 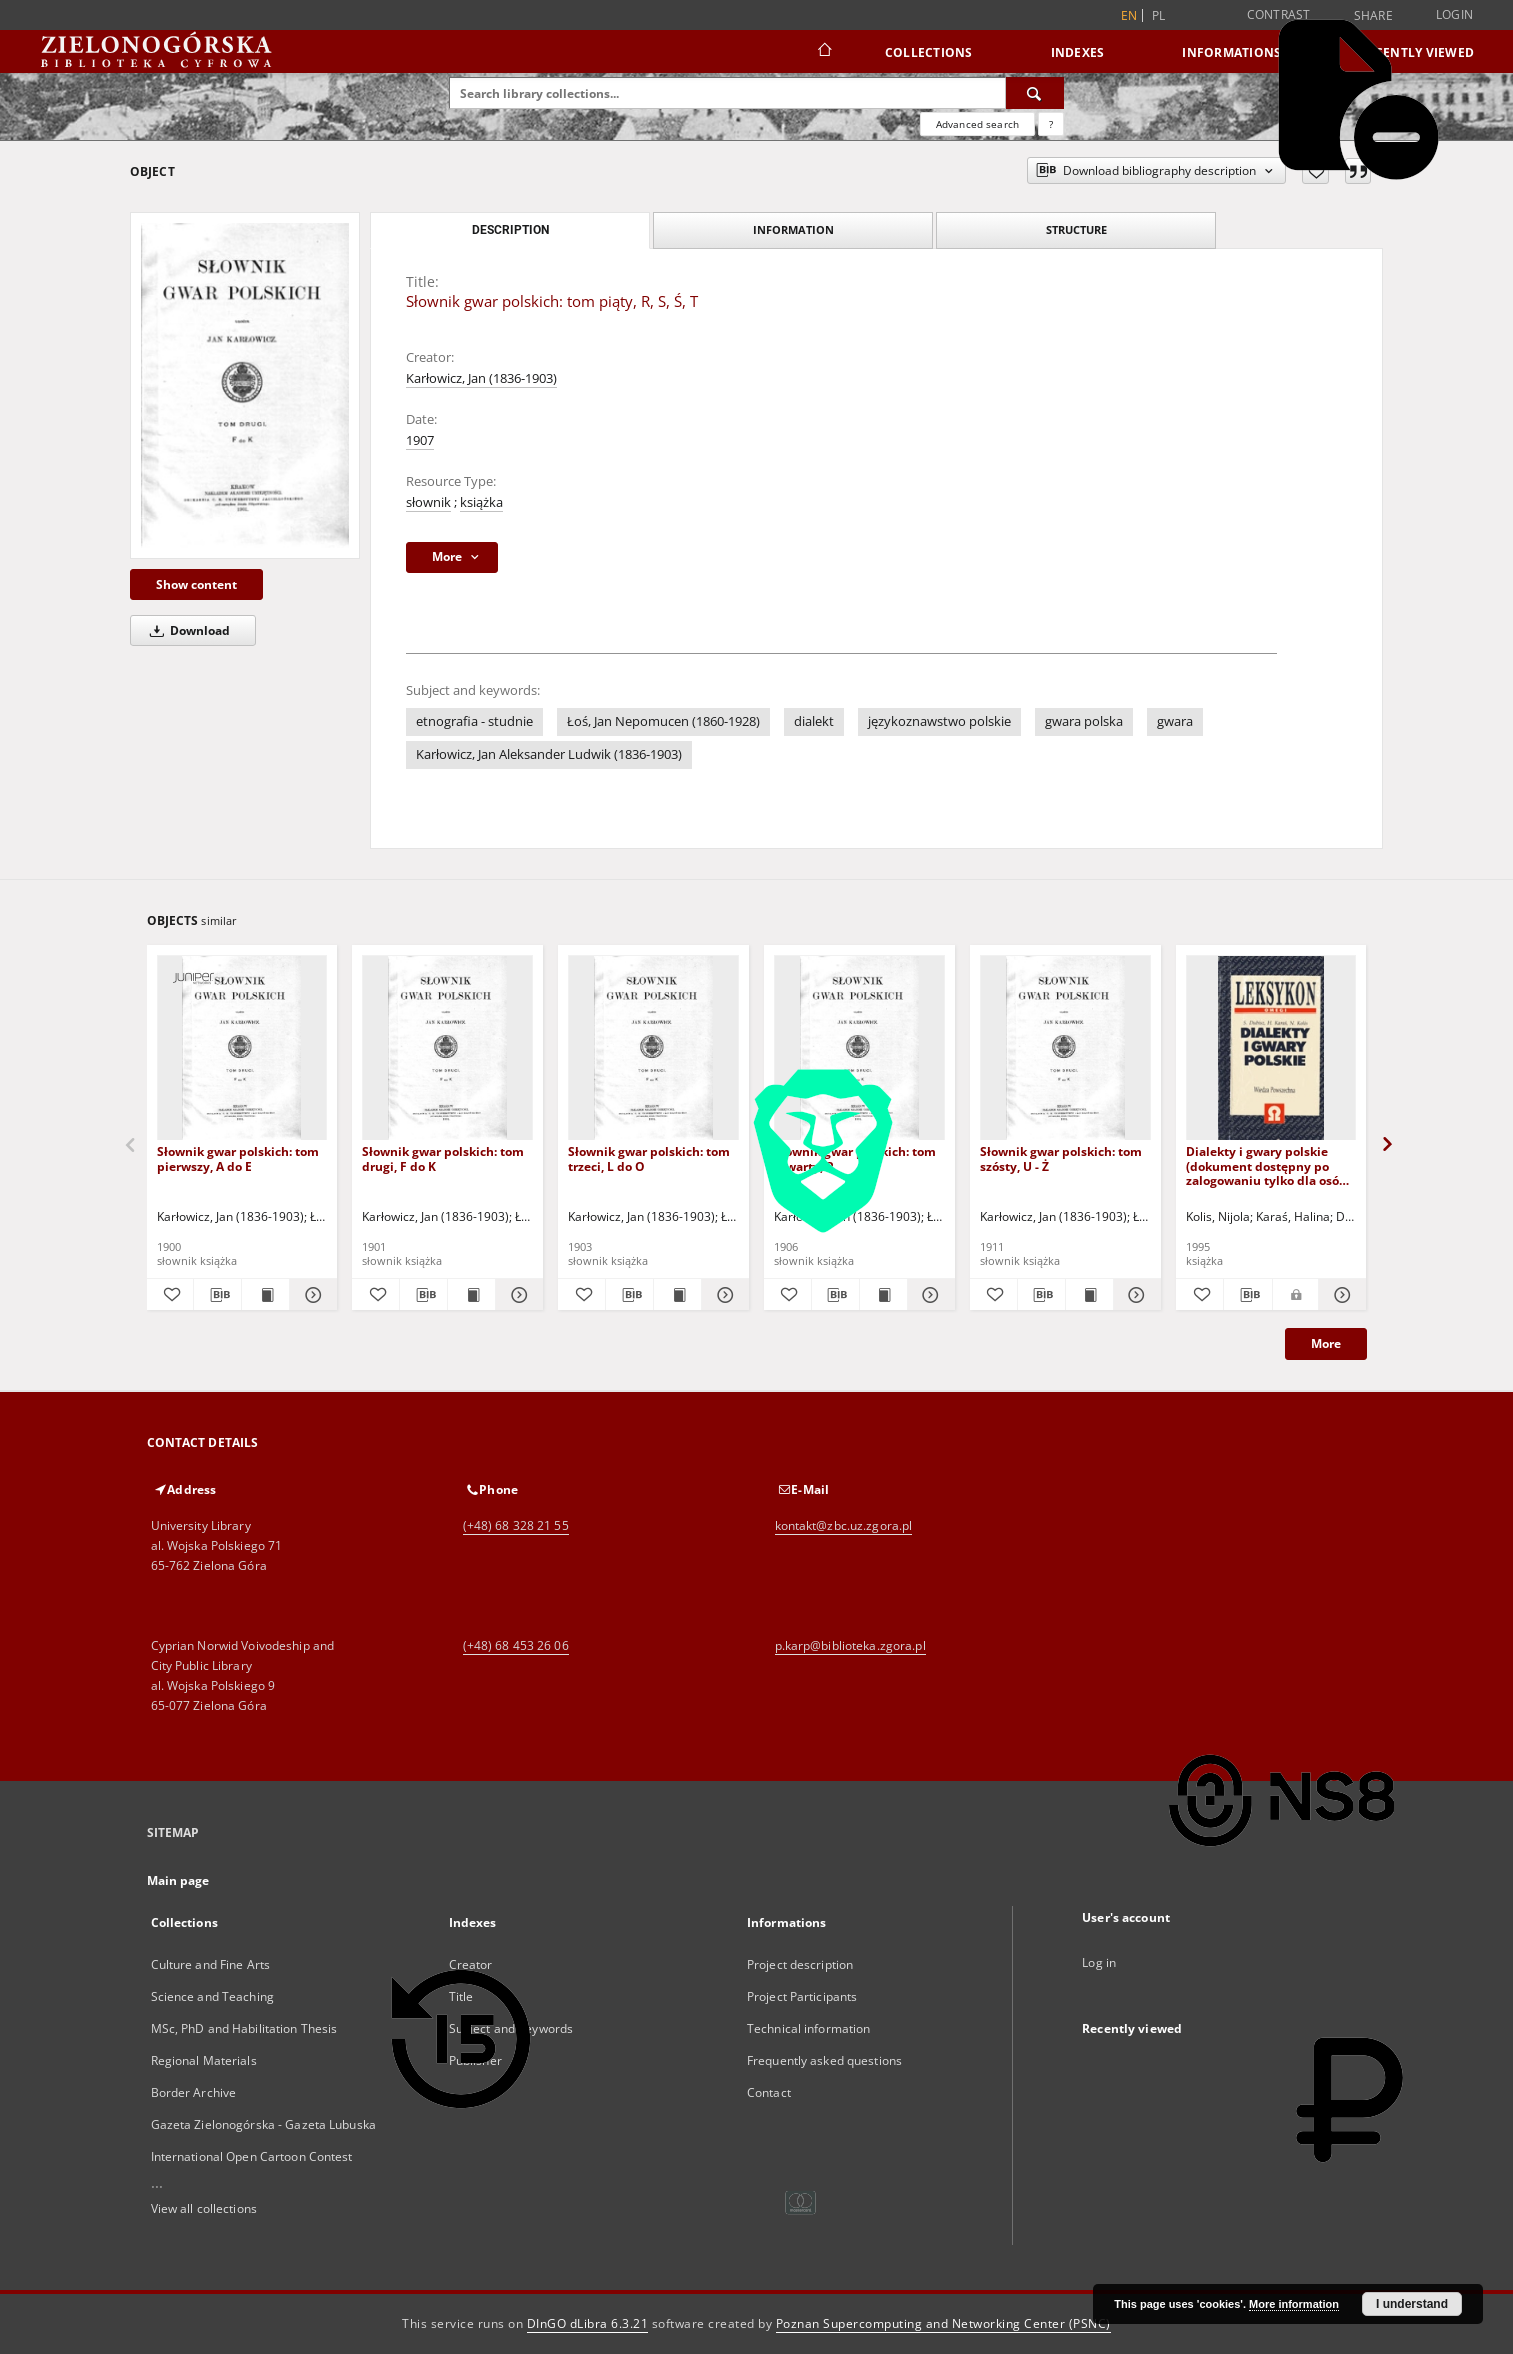 What do you see at coordinates (1281, 1800) in the screenshot?
I see `NS8 brand logo` at bounding box center [1281, 1800].